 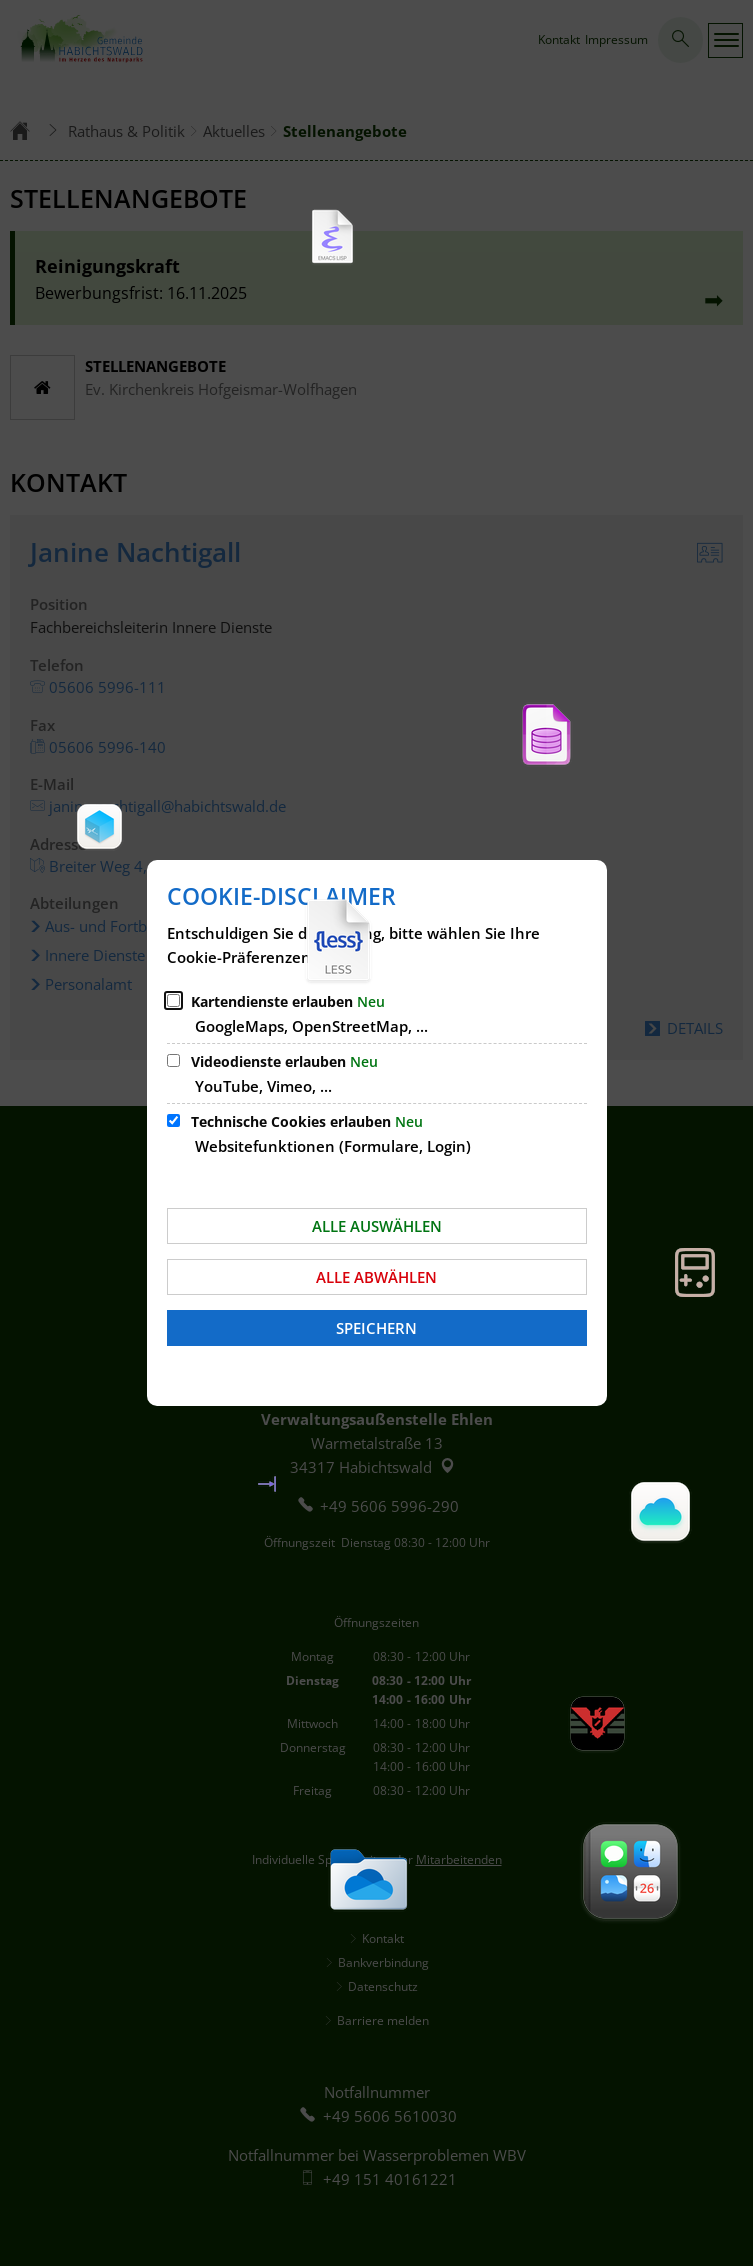 I want to click on preview and browse installed app icons, so click(x=630, y=1871).